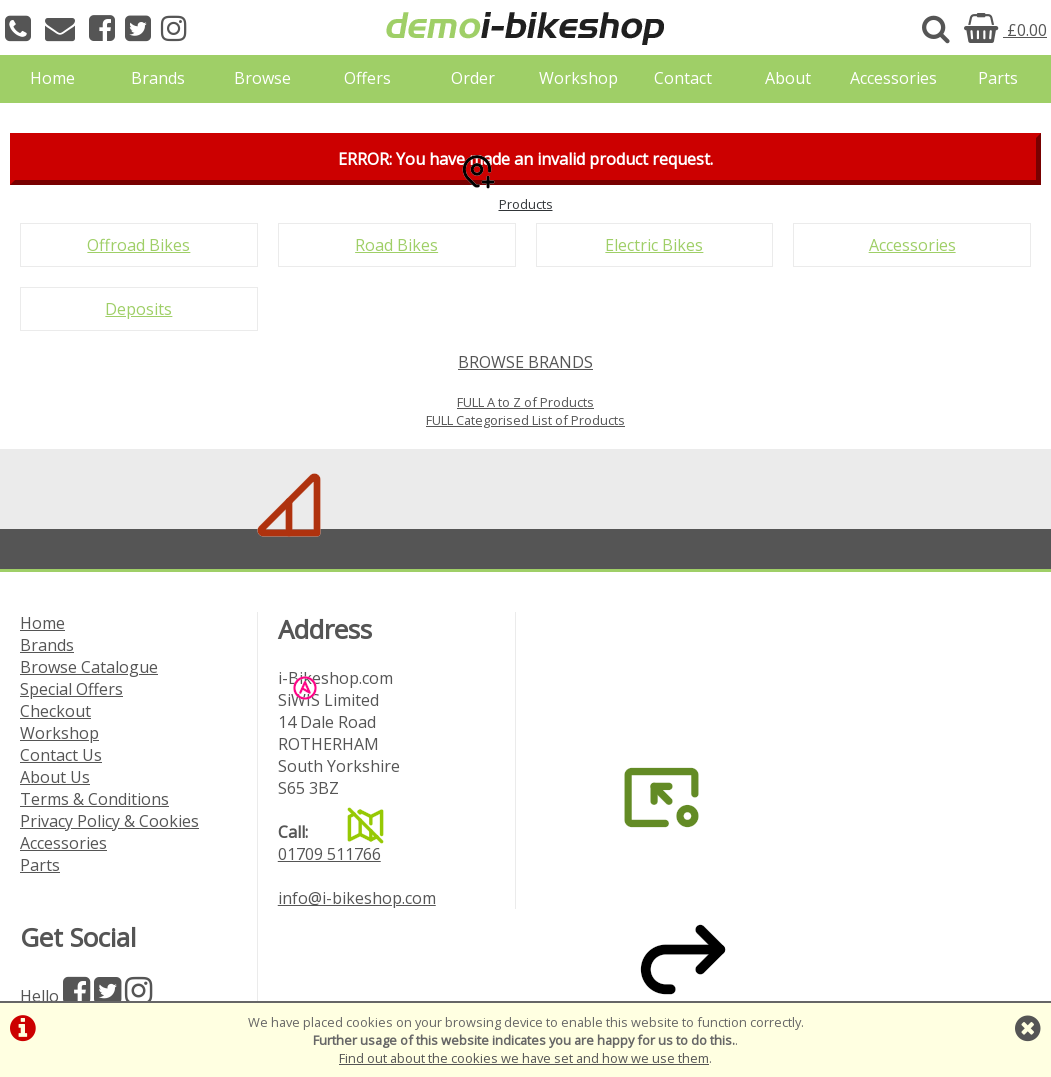  I want to click on forward a message or email, so click(685, 959).